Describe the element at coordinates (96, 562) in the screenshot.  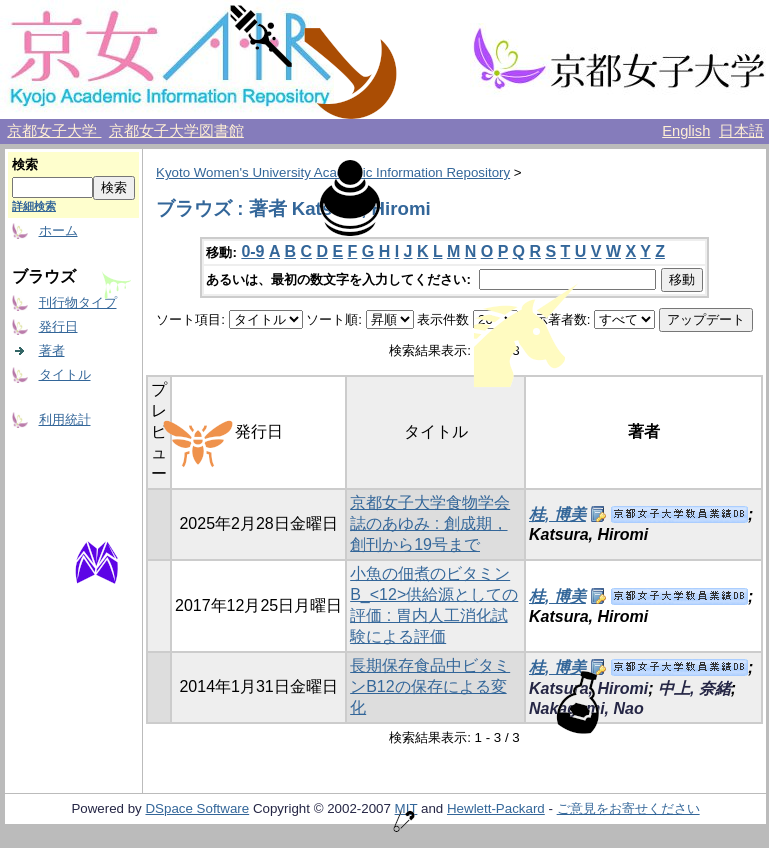
I see `play a fortune teller or paper folding game` at that location.